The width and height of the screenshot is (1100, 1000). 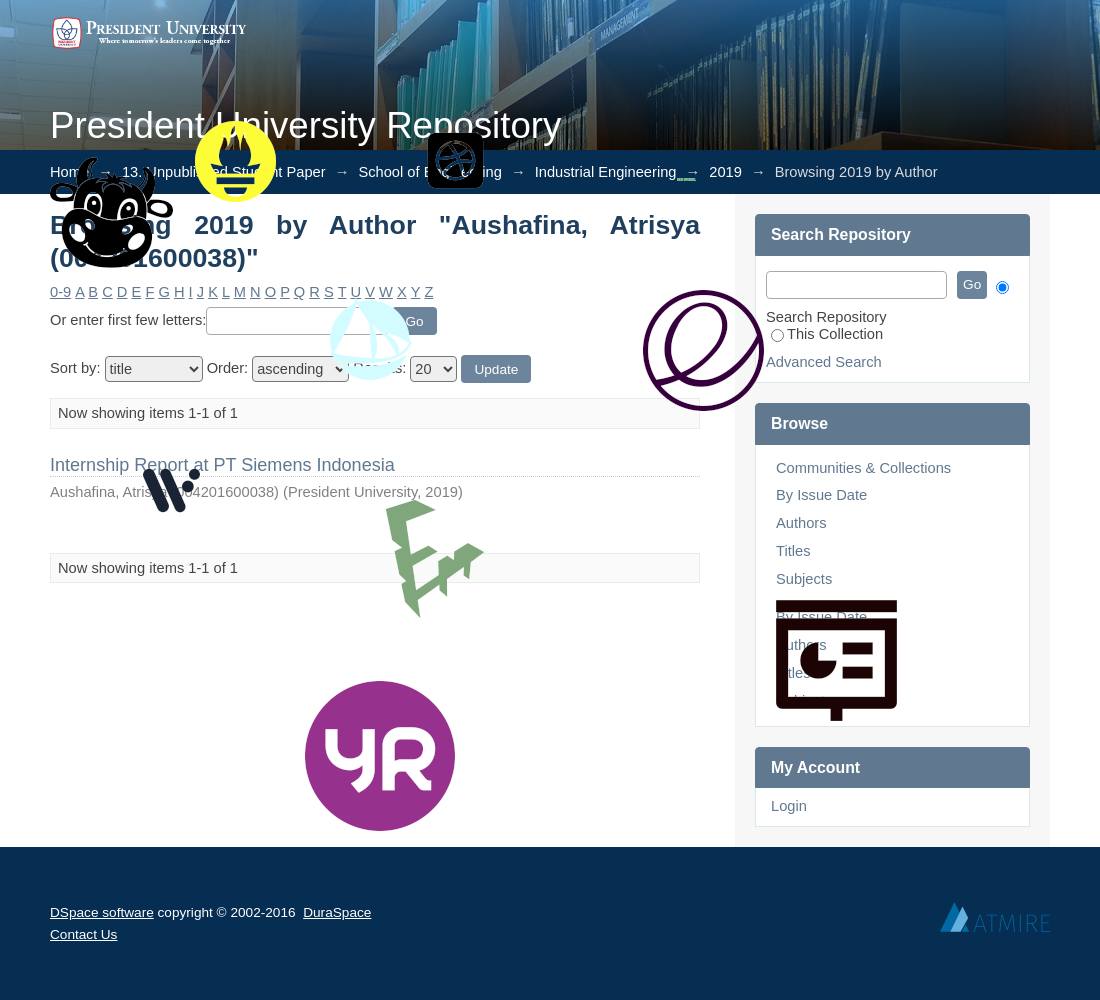 What do you see at coordinates (435, 559) in the screenshot?
I see `linode cloud hosting service logo` at bounding box center [435, 559].